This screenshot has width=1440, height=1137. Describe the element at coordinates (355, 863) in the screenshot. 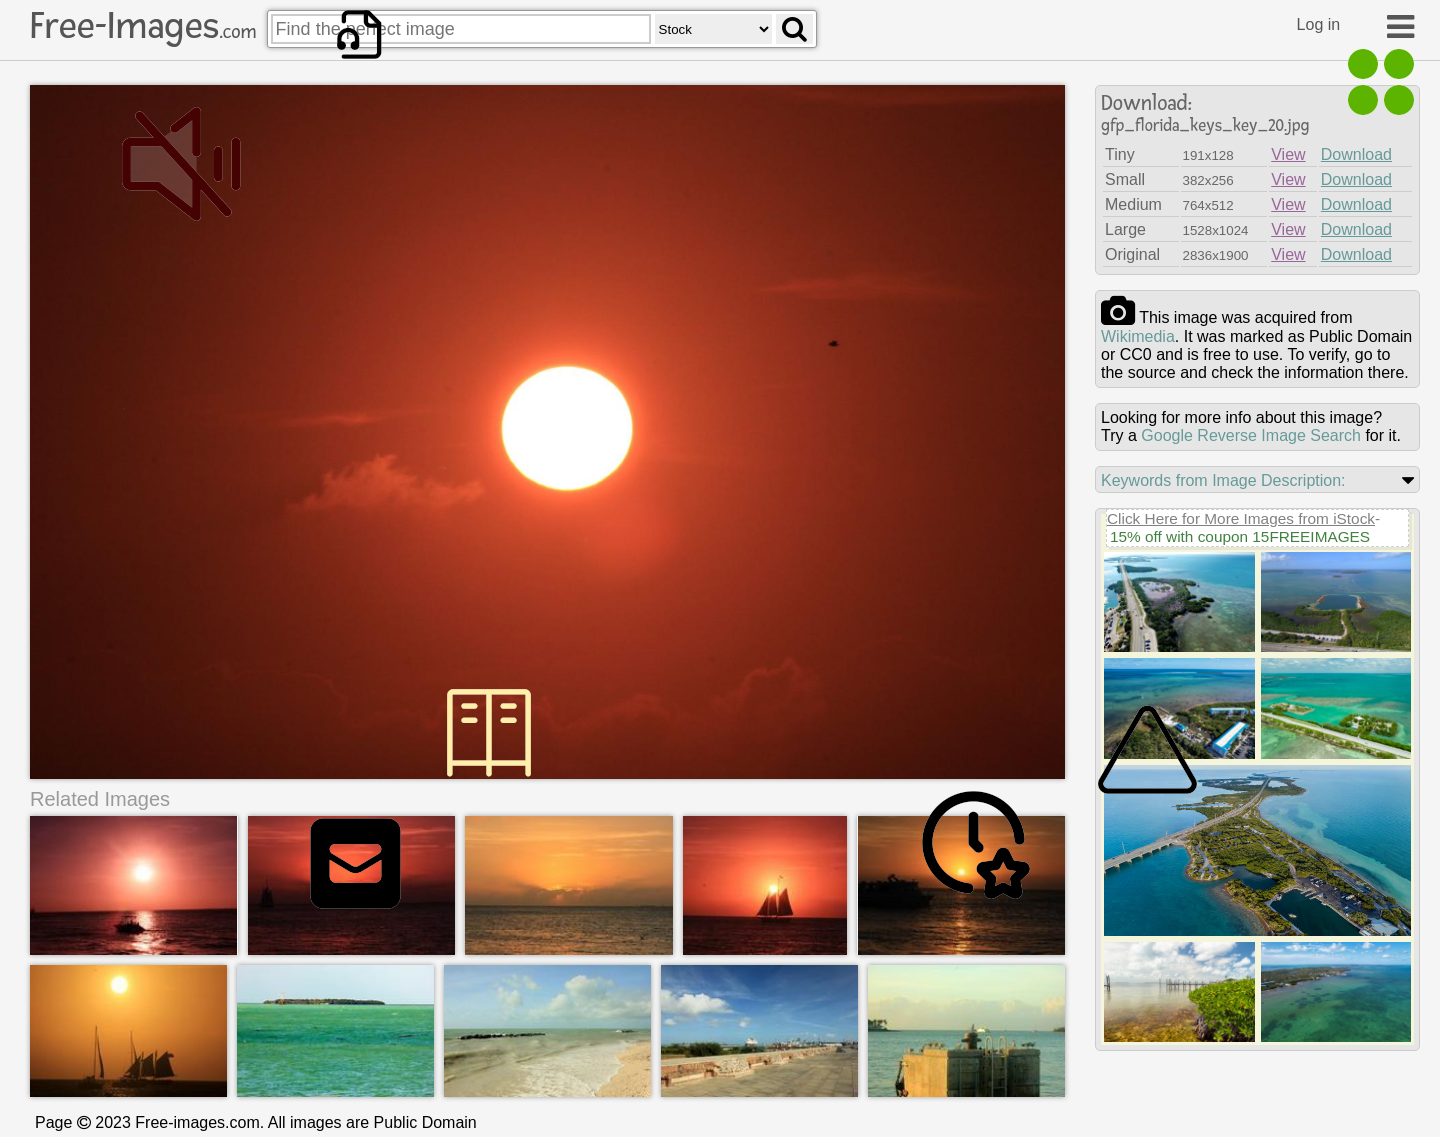

I see `open your email inbox` at that location.